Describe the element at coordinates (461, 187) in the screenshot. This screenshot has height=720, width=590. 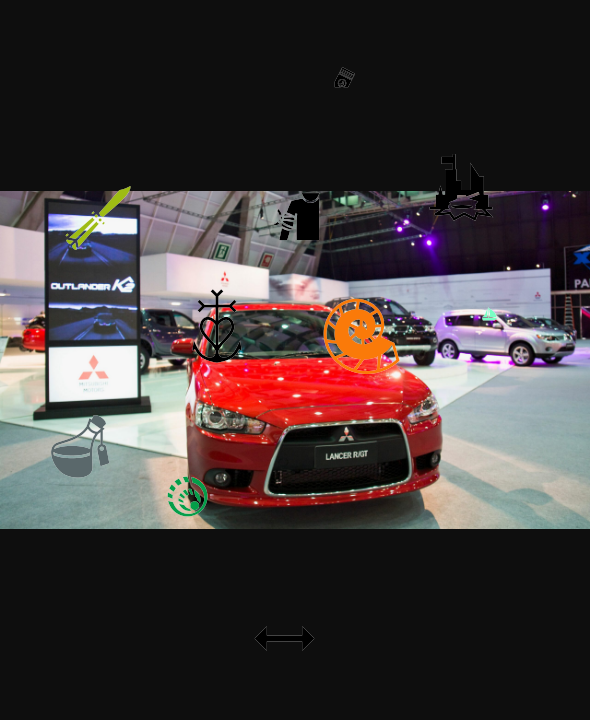
I see `capture or claim a territory` at that location.